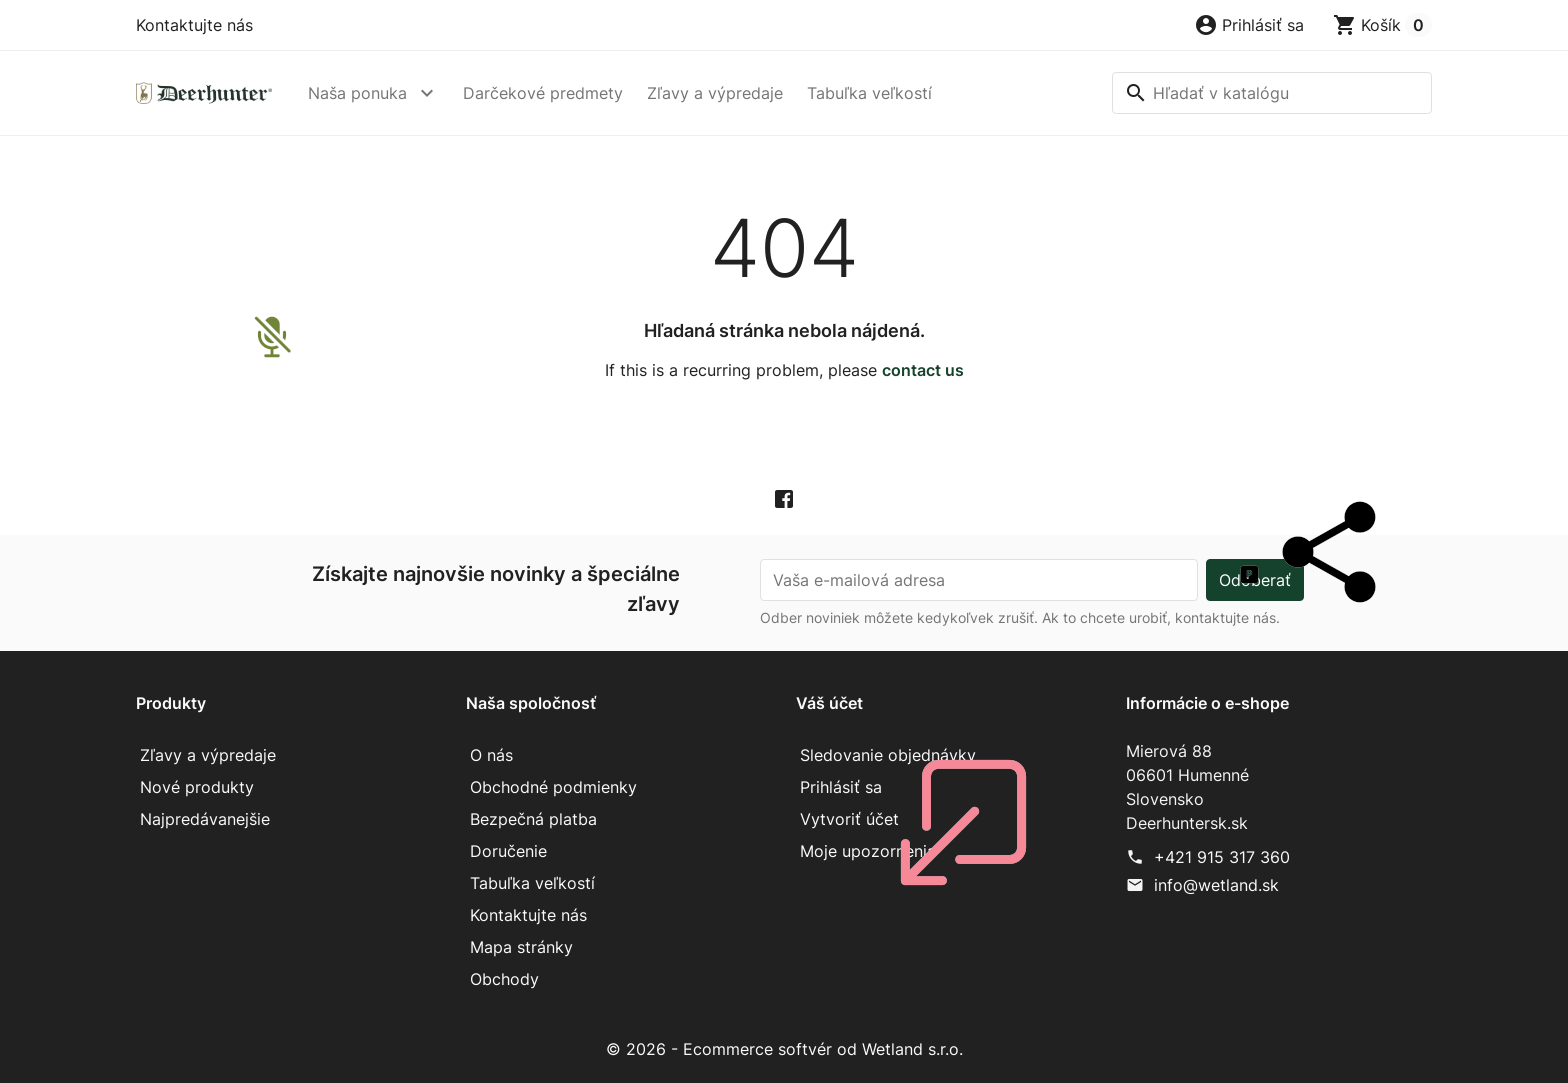 The width and height of the screenshot is (1568, 1083). What do you see at coordinates (1329, 552) in the screenshot?
I see `share content to social media` at bounding box center [1329, 552].